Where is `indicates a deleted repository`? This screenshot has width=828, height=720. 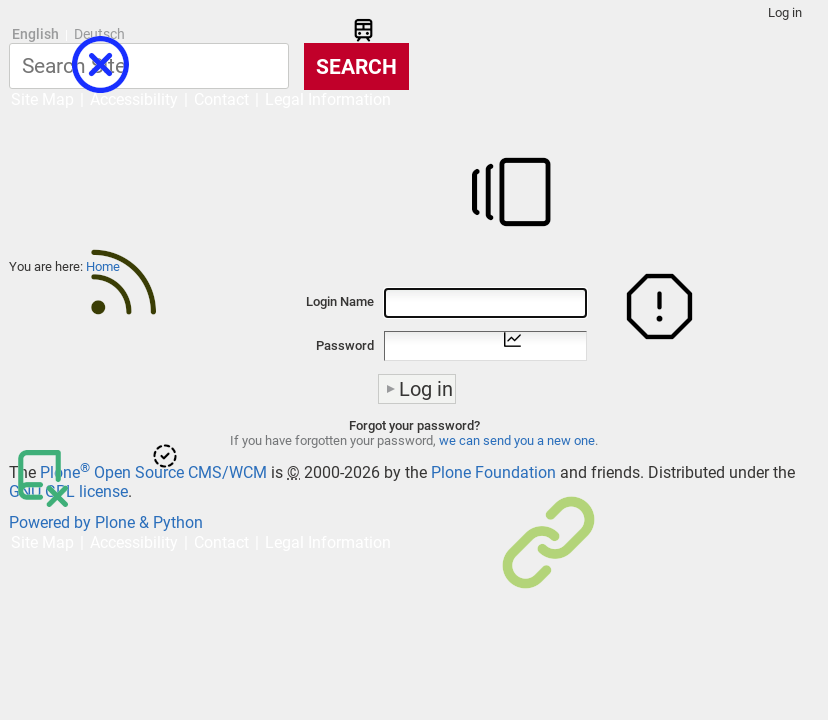
indicates a deleted repository is located at coordinates (39, 478).